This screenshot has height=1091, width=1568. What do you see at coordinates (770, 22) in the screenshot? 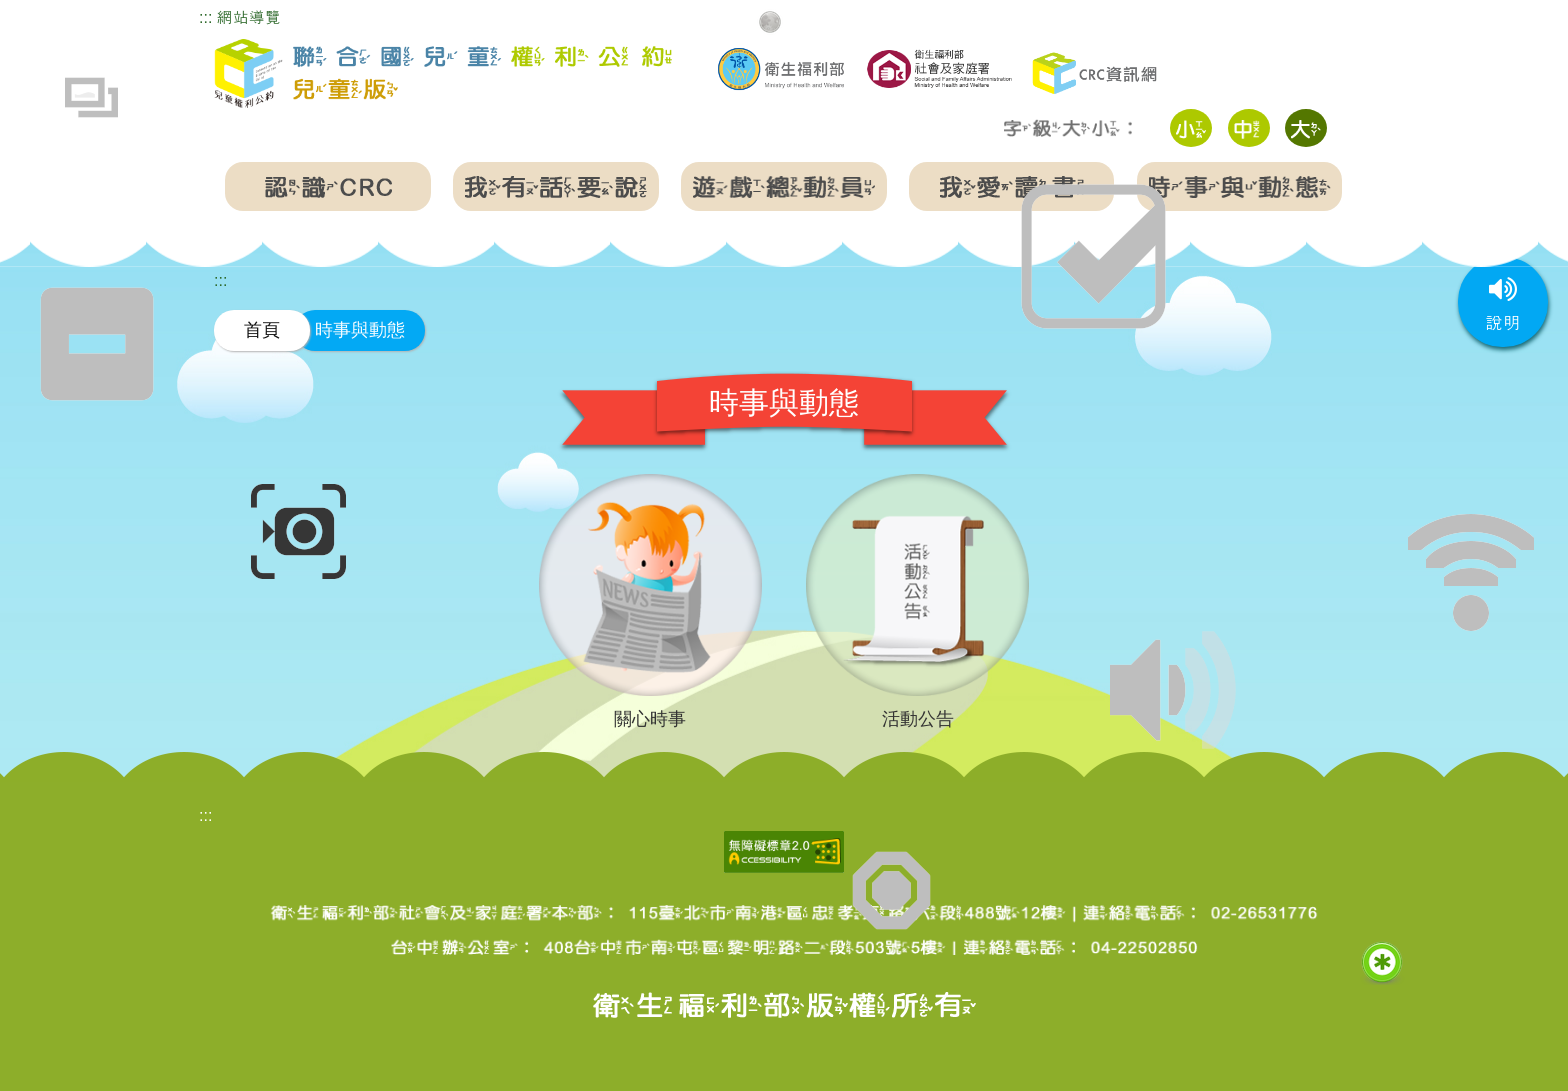
I see `indicates clear weather conditions at night` at bounding box center [770, 22].